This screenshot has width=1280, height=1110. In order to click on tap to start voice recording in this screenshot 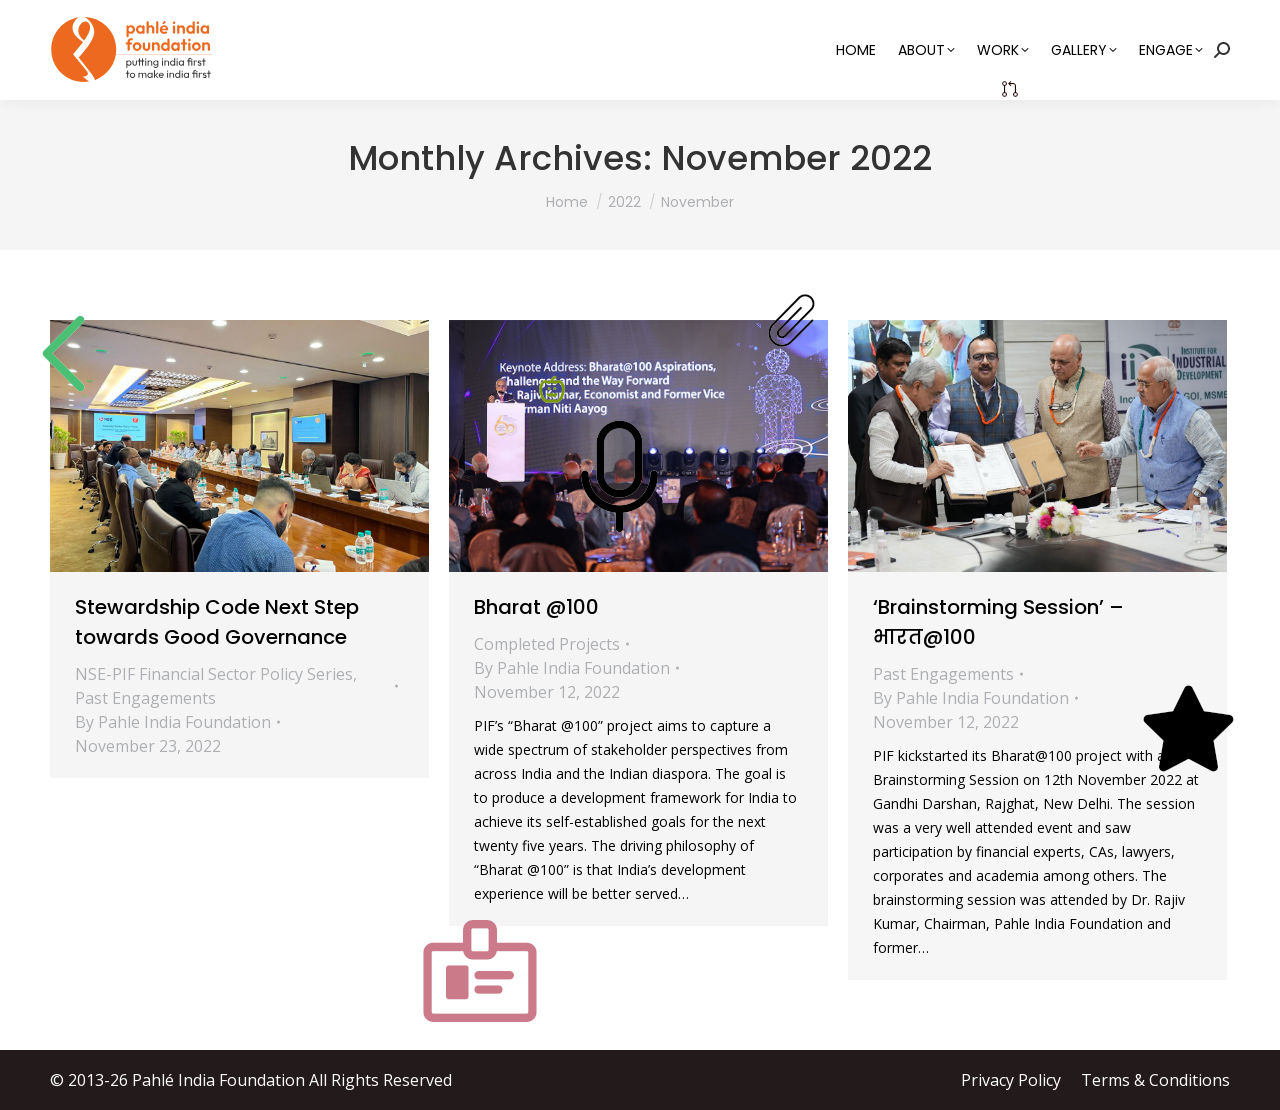, I will do `click(619, 474)`.